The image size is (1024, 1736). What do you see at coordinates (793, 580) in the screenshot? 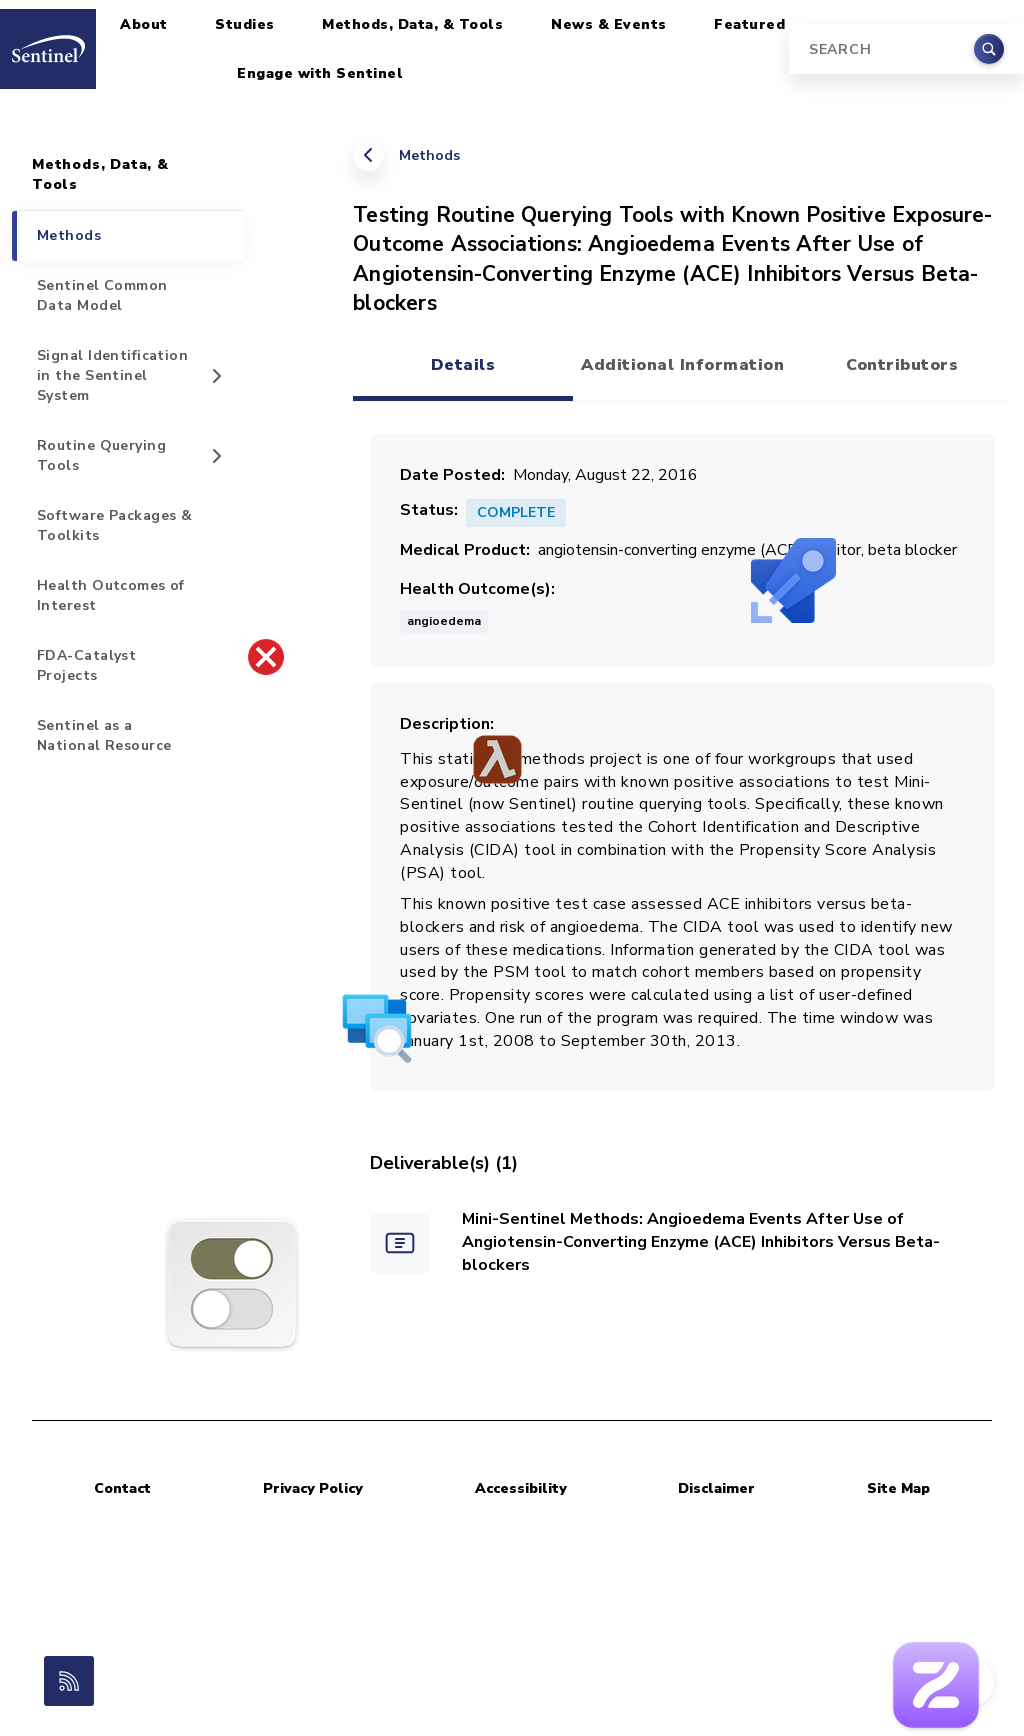
I see `launch the pipelines app` at bounding box center [793, 580].